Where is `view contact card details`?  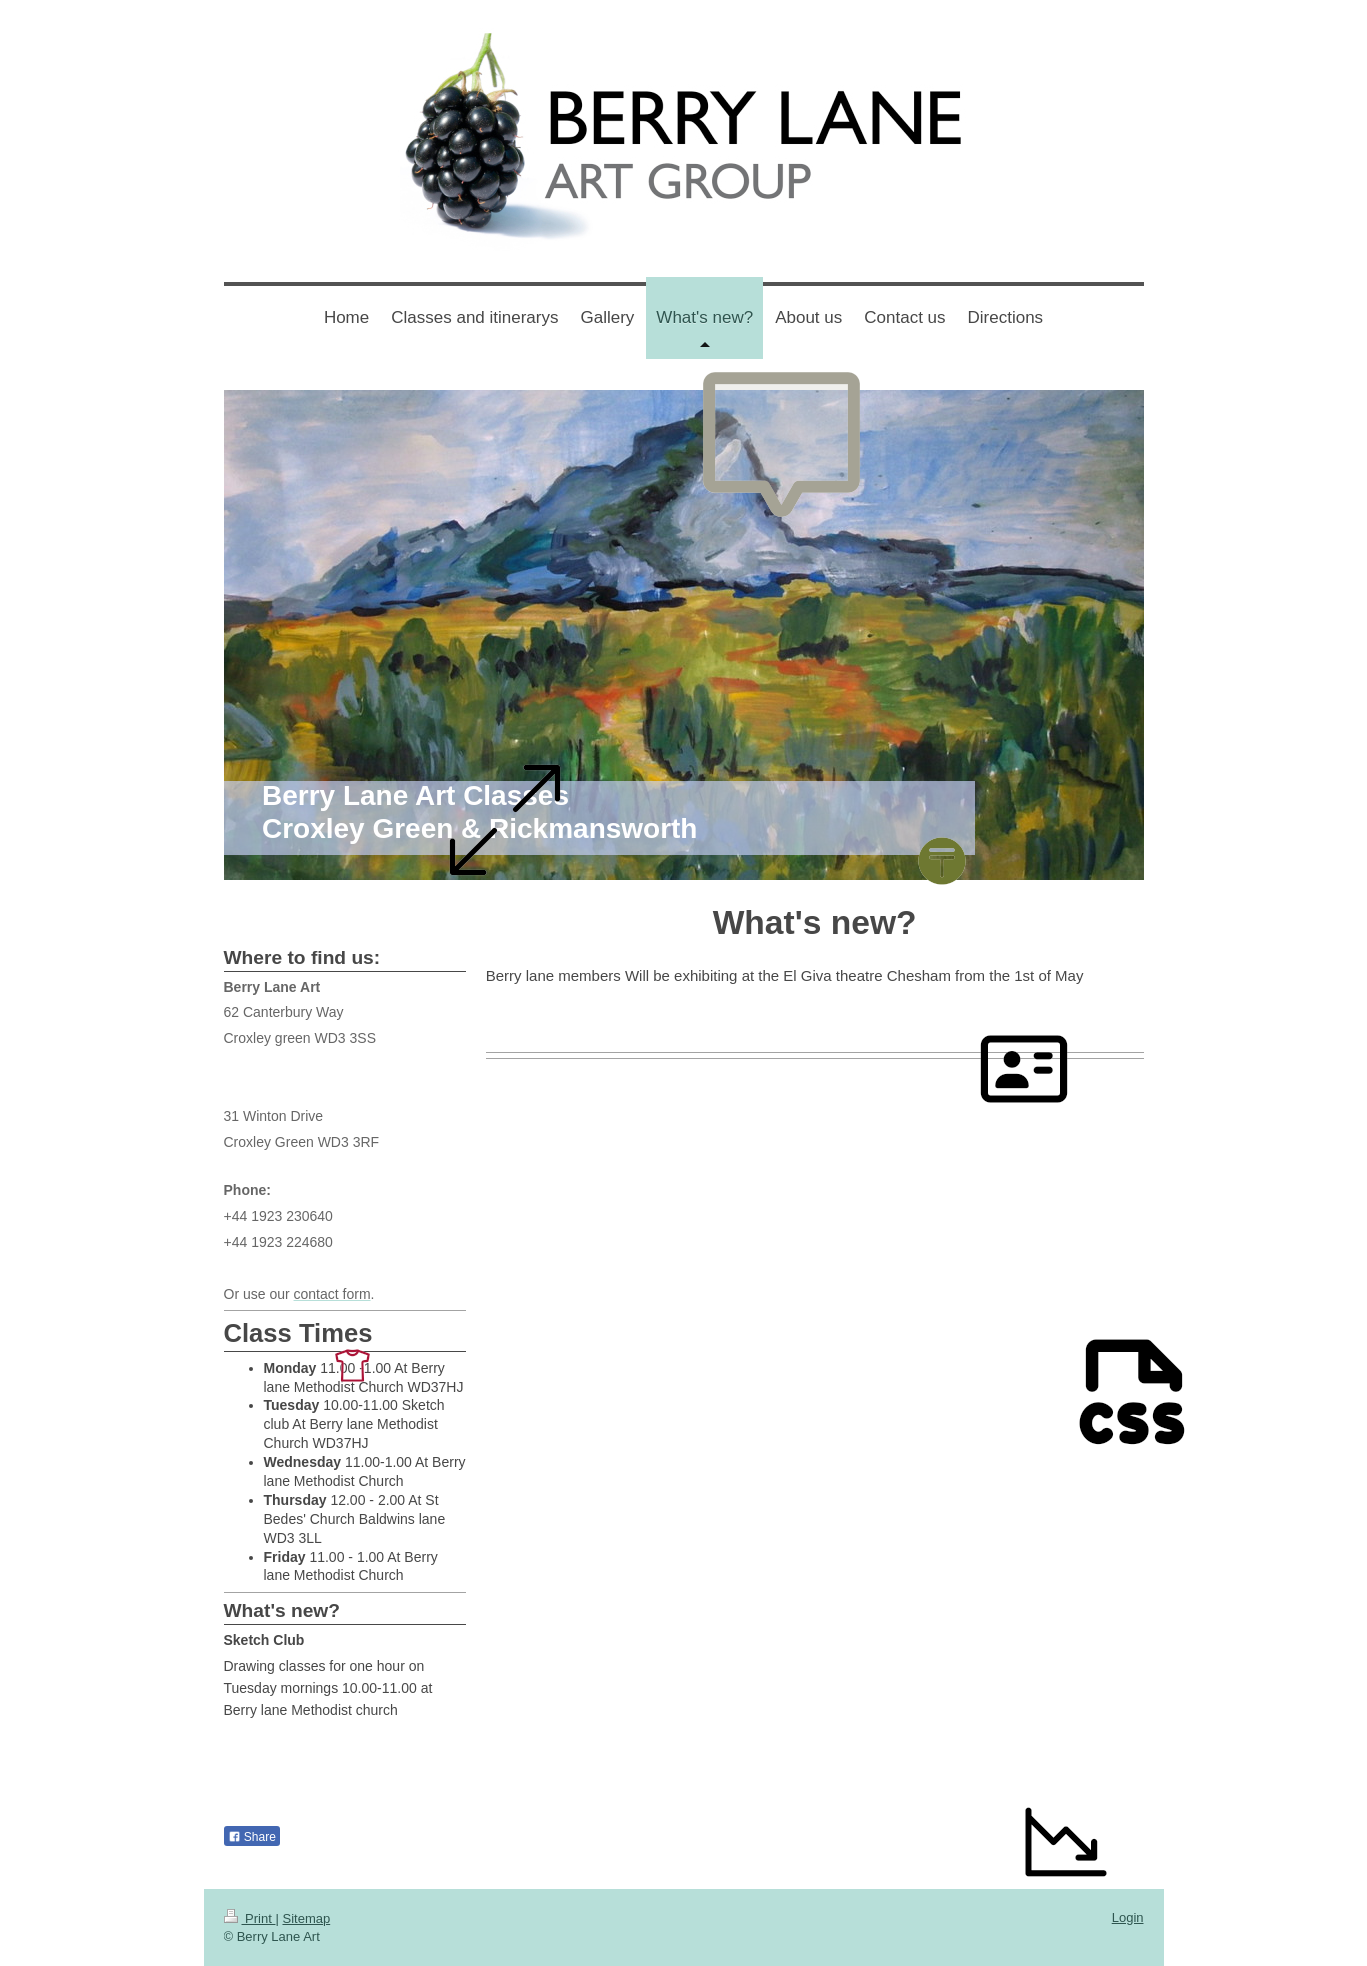
view contact card details is located at coordinates (1024, 1069).